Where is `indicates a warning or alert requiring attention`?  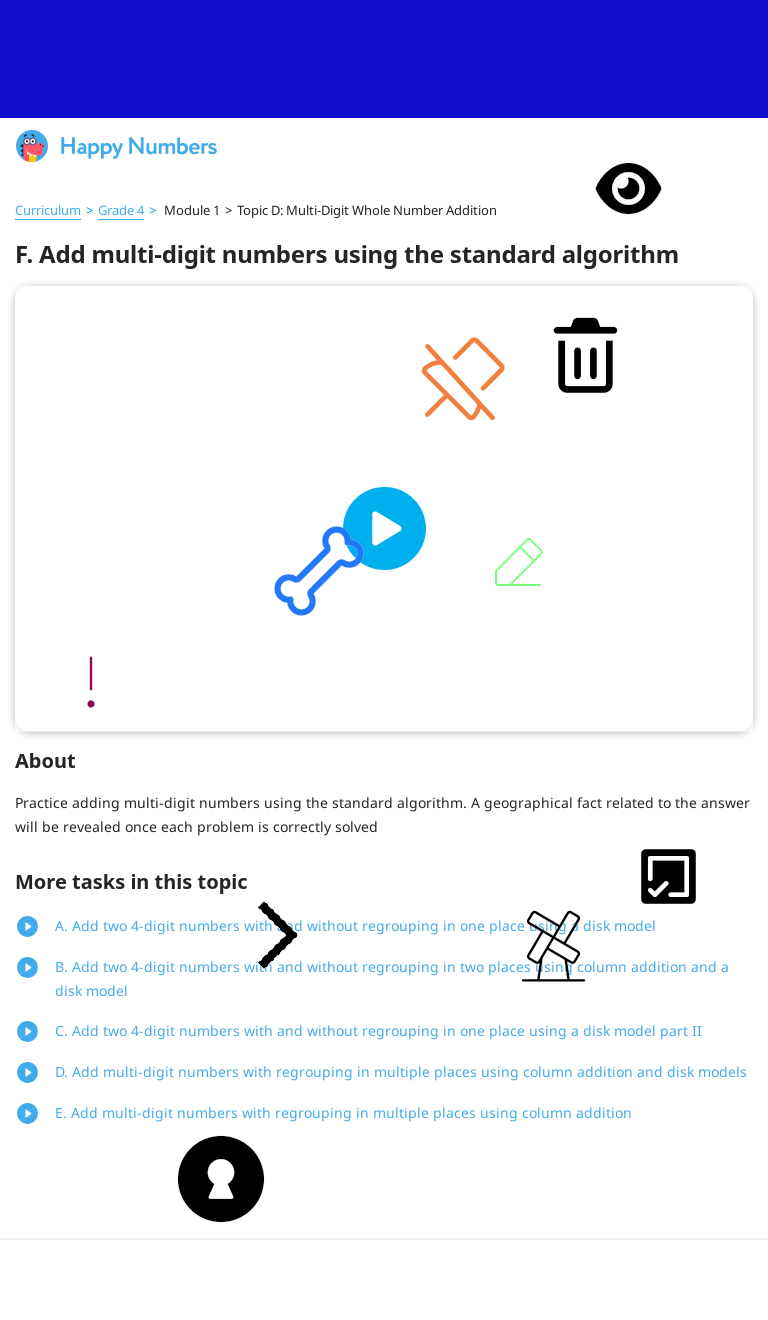
indicates a warning or alert requiring attention is located at coordinates (91, 682).